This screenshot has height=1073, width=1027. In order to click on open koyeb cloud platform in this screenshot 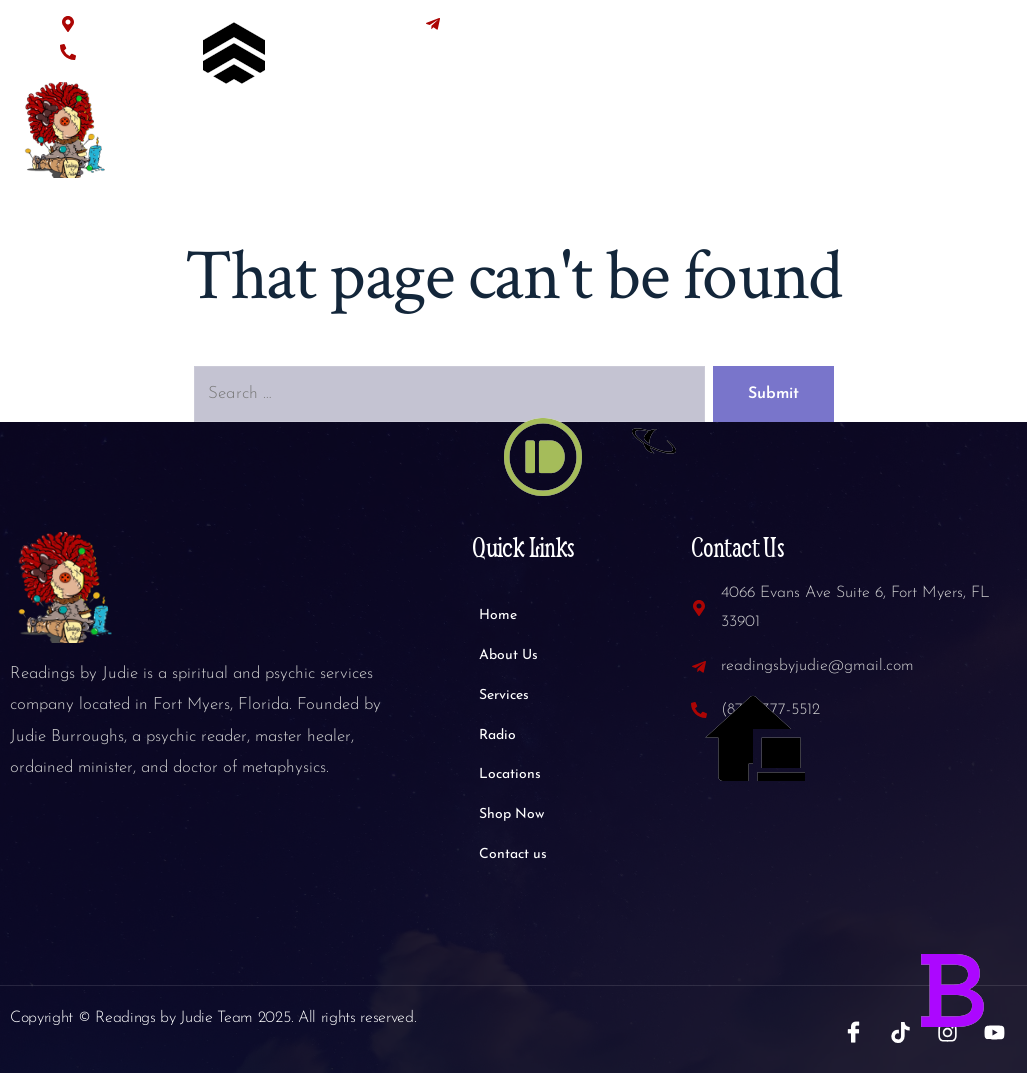, I will do `click(234, 53)`.